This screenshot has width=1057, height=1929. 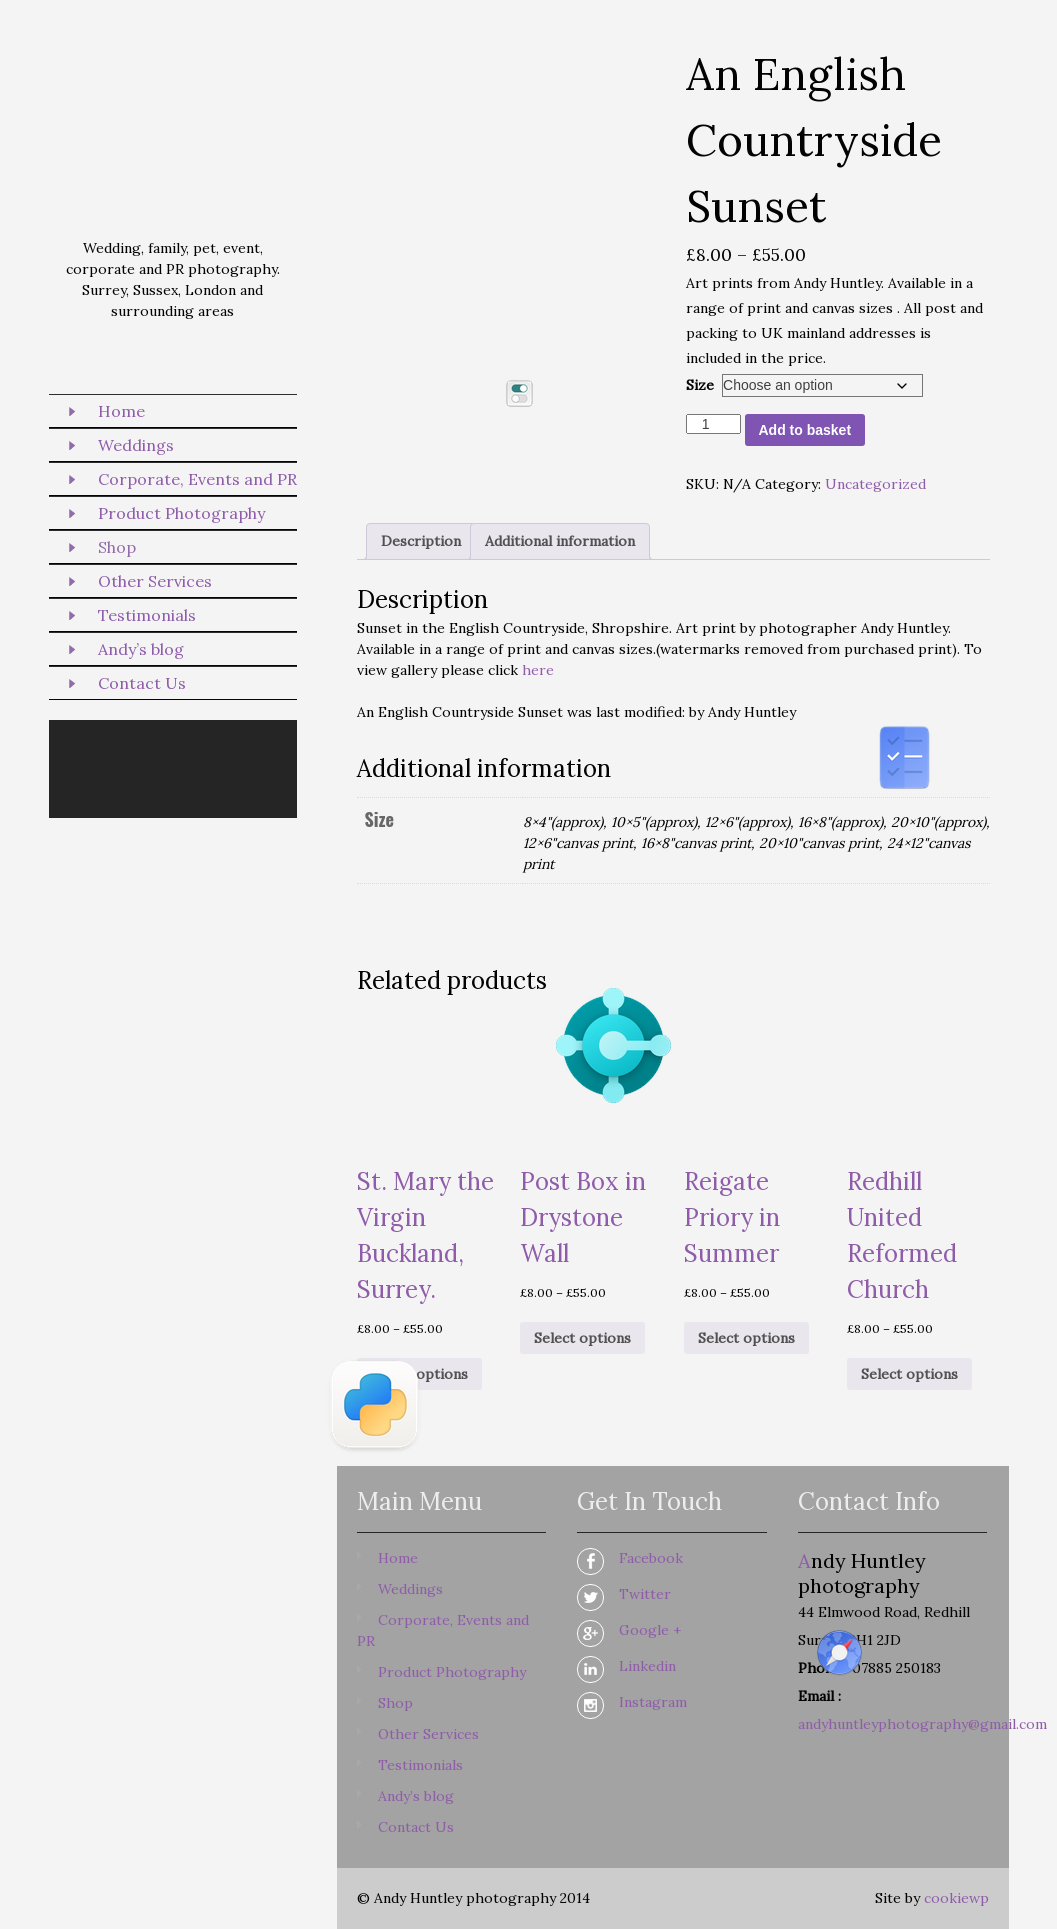 What do you see at coordinates (904, 757) in the screenshot?
I see `open the GNOME To Do task manager app` at bounding box center [904, 757].